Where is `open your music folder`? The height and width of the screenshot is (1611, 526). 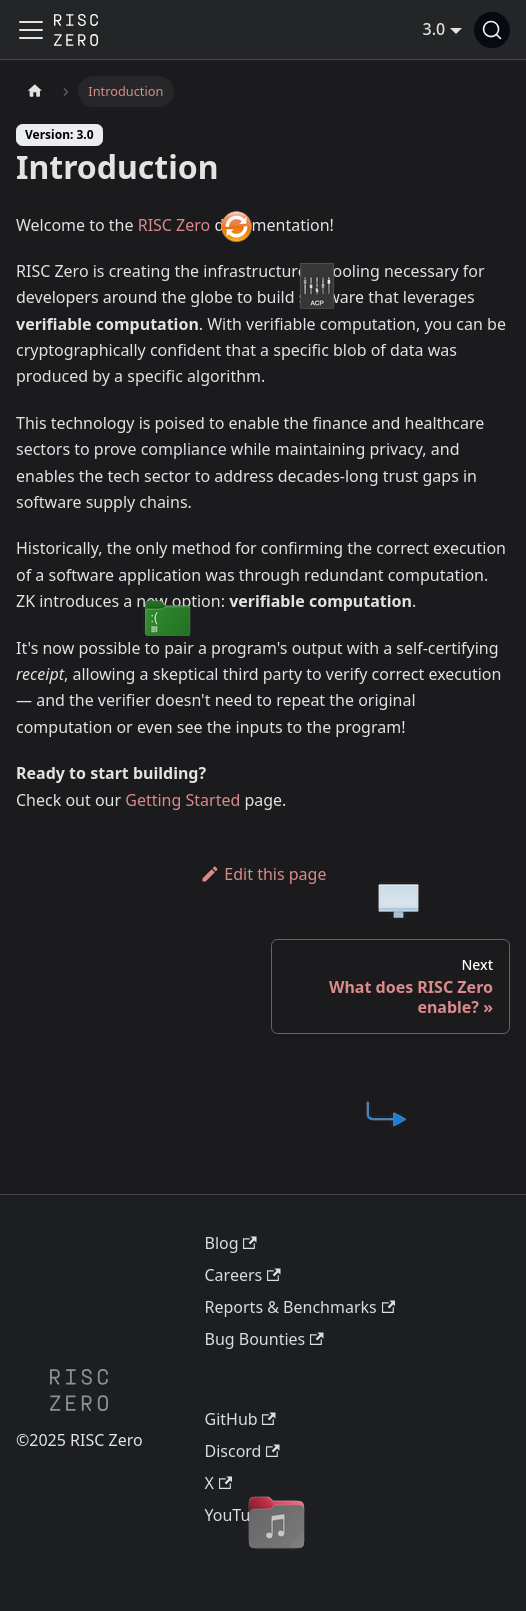 open your music folder is located at coordinates (276, 1522).